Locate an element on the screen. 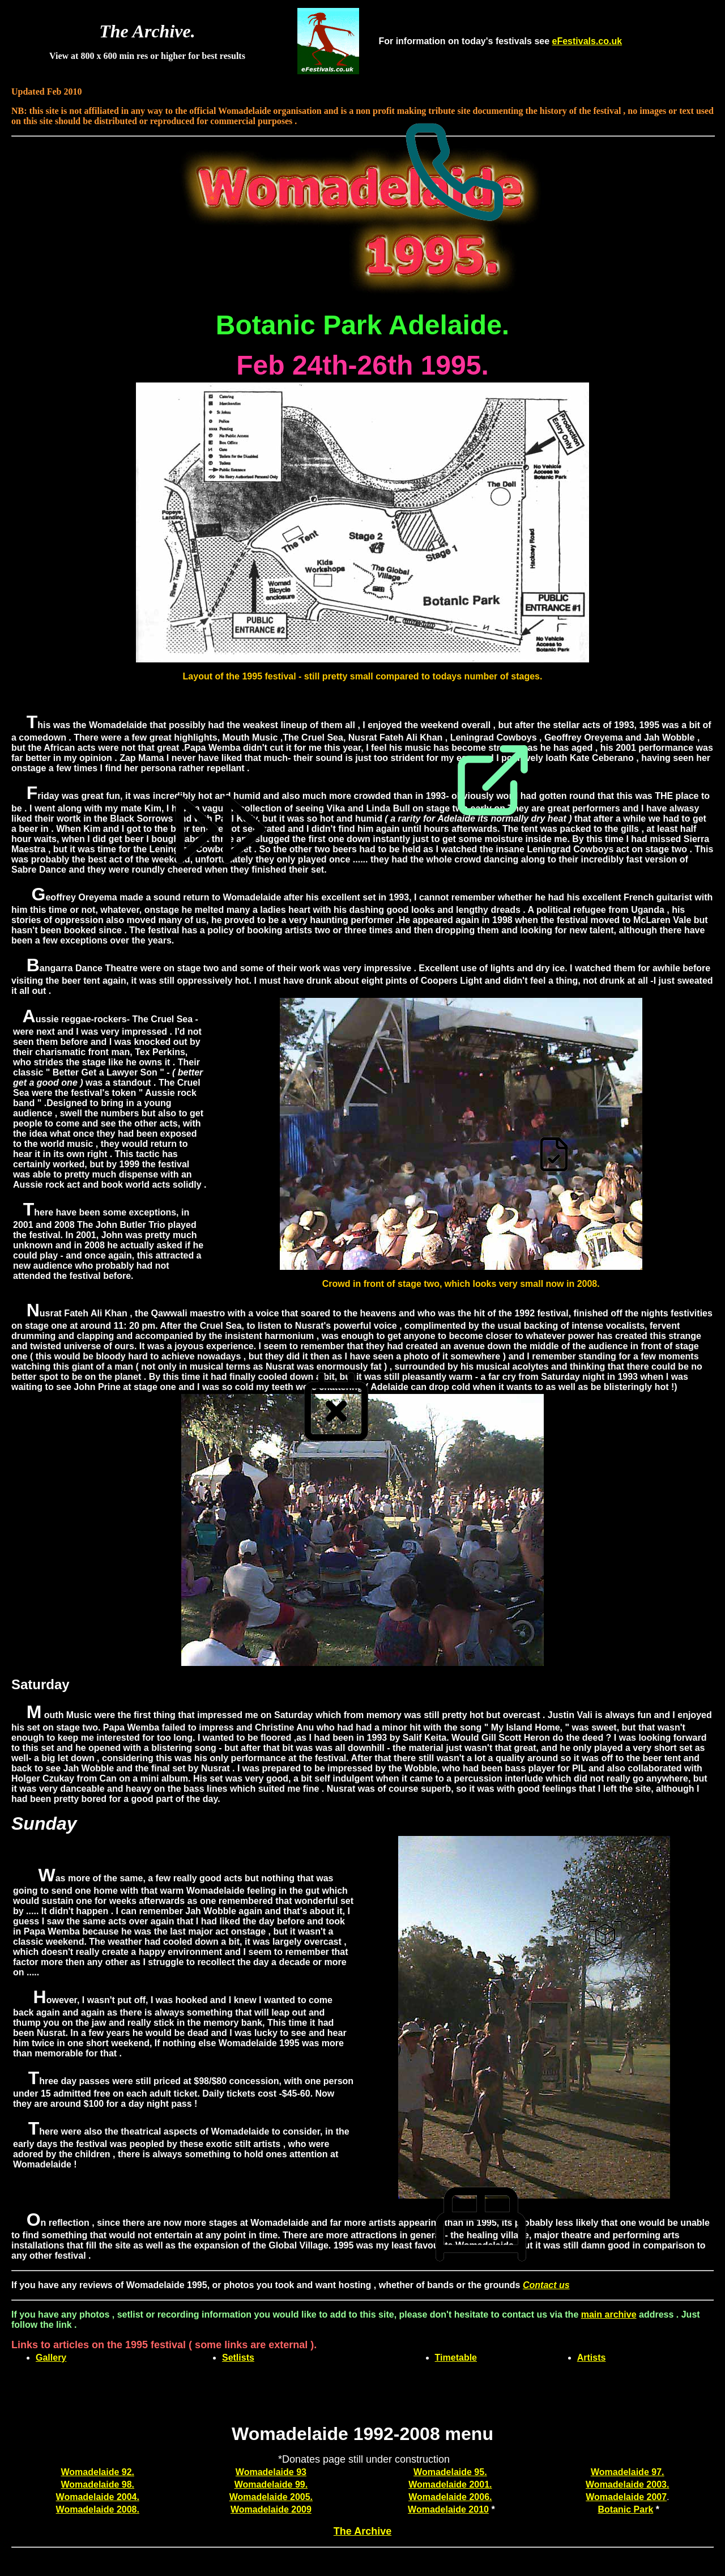 This screenshot has height=2576, width=725. cancel or remove a scheduled event is located at coordinates (336, 1409).